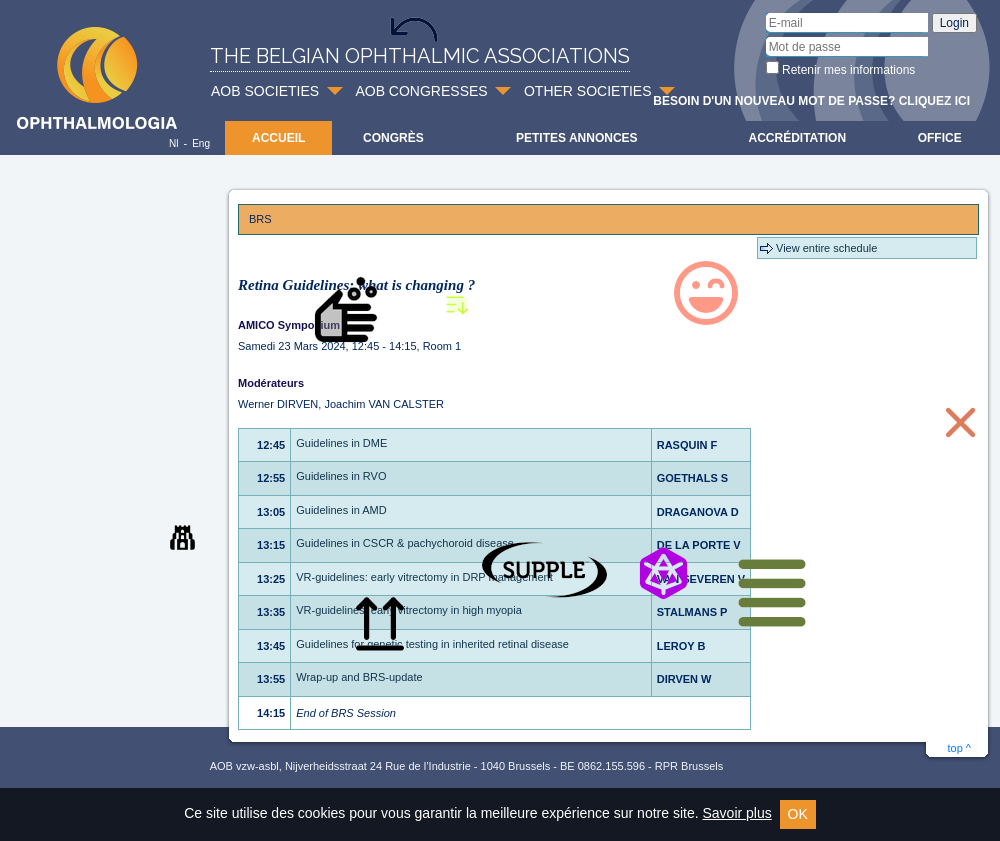  I want to click on undo the last action, so click(415, 28).